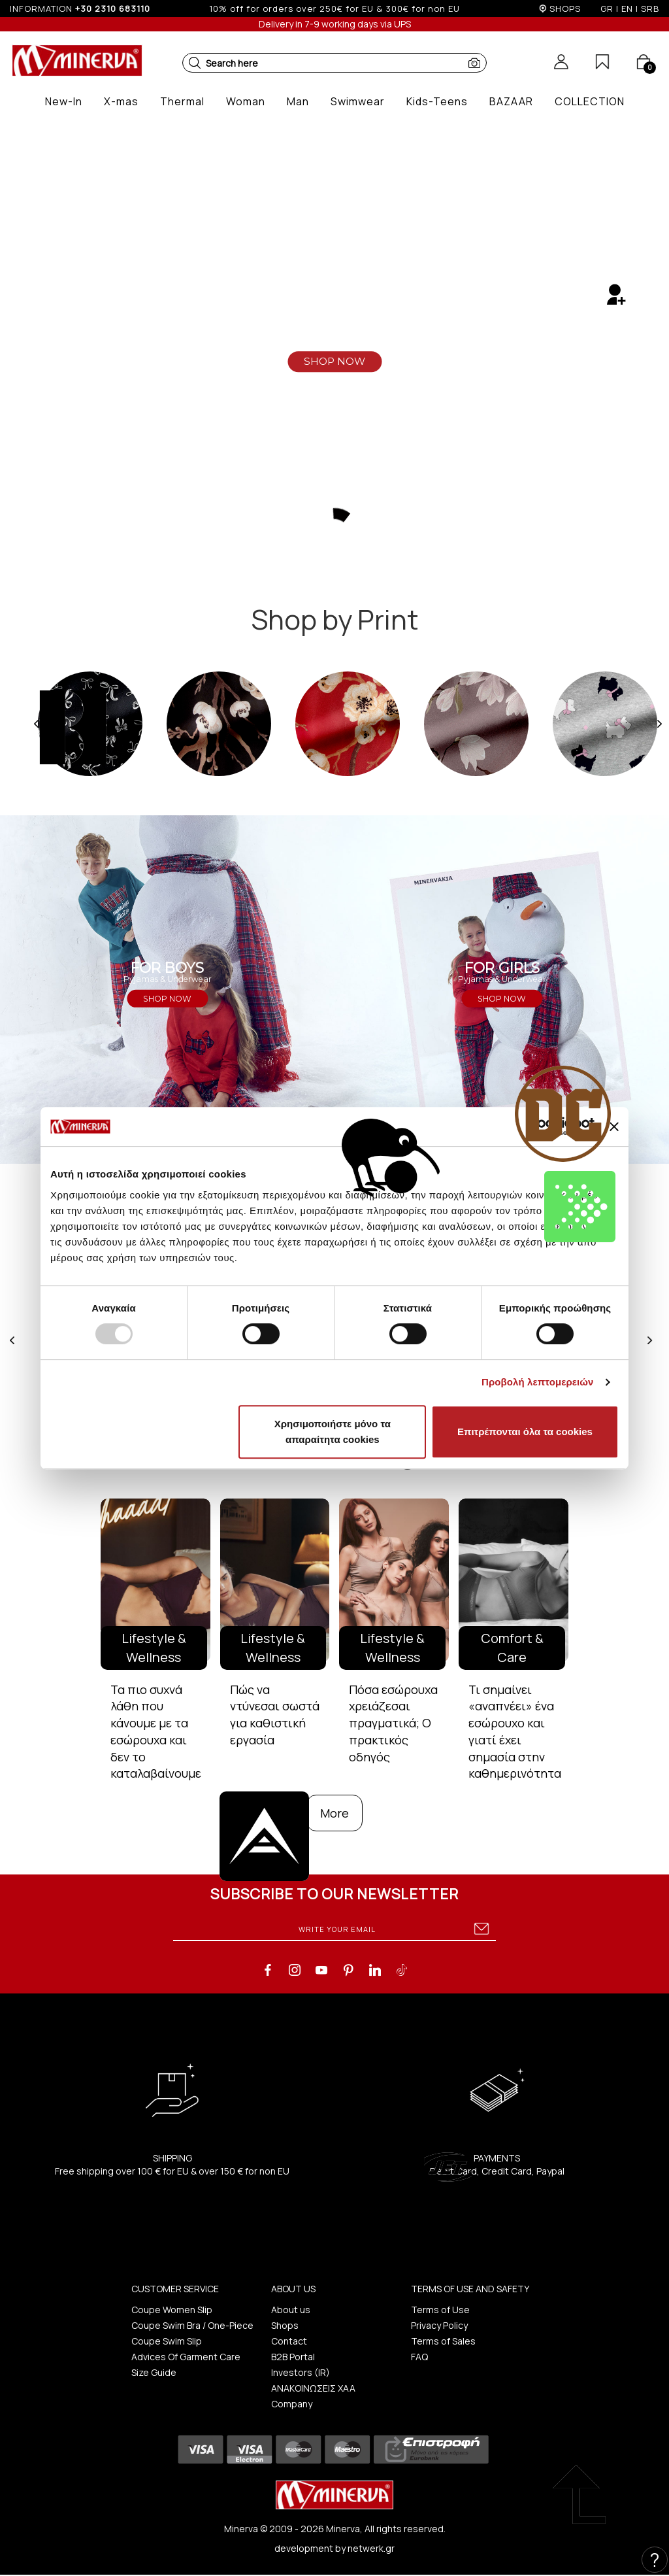 The image size is (669, 2576). What do you see at coordinates (579, 2498) in the screenshot?
I see `go back and up to previous level` at bounding box center [579, 2498].